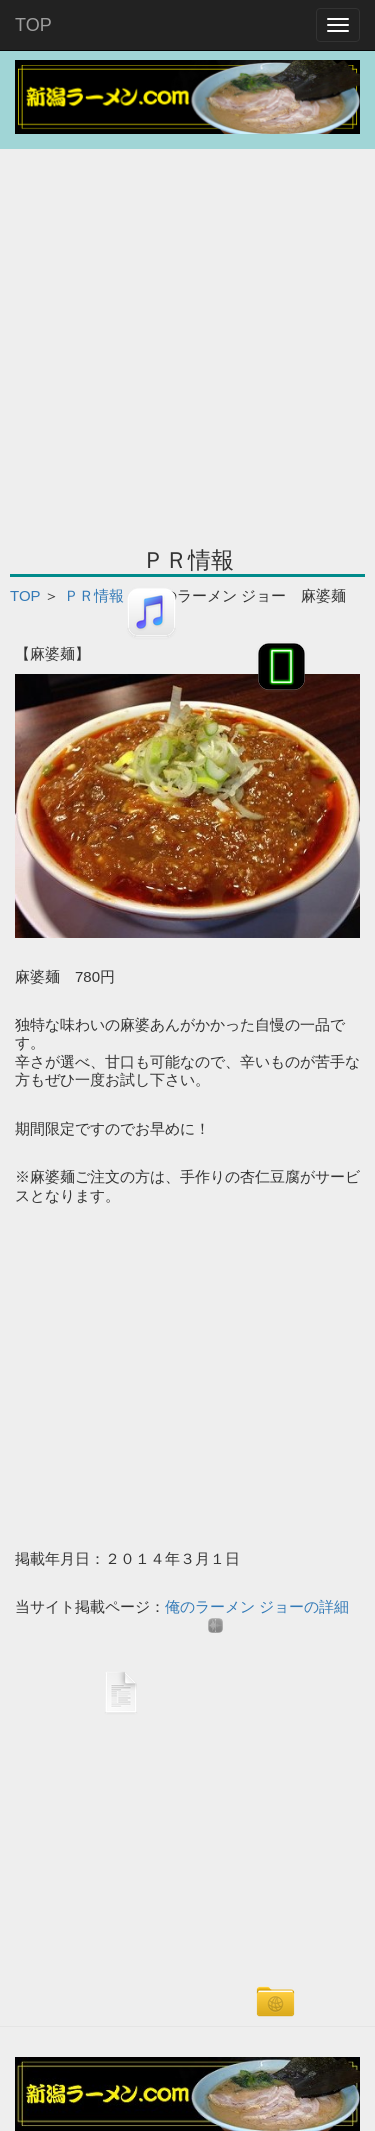  I want to click on open cantata music player, so click(151, 612).